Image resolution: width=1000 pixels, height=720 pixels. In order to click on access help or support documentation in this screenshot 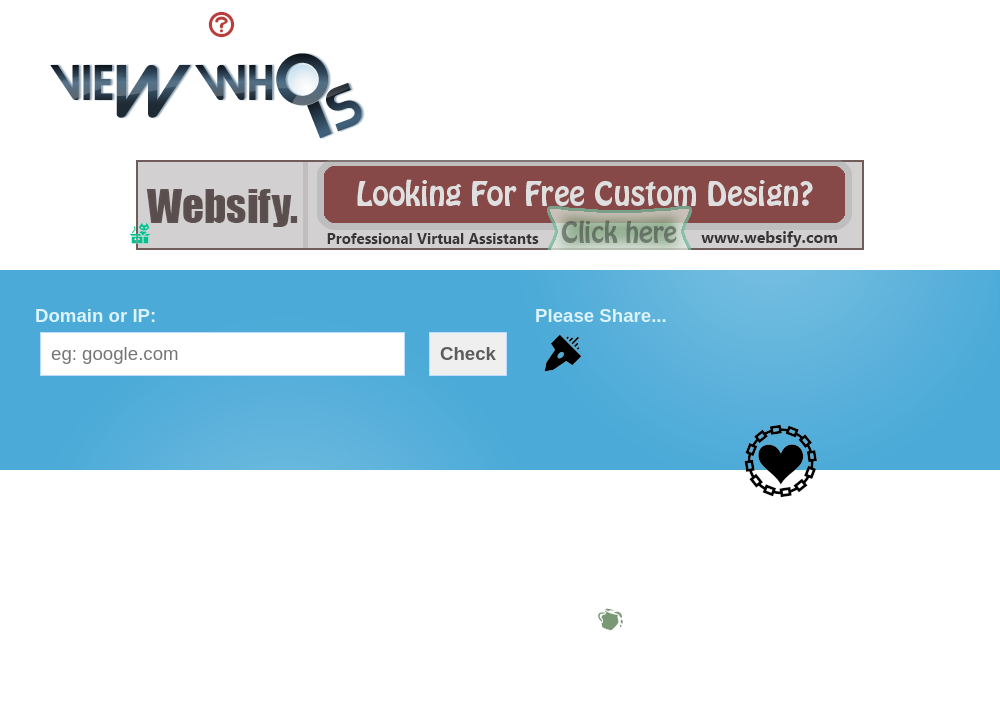, I will do `click(221, 24)`.